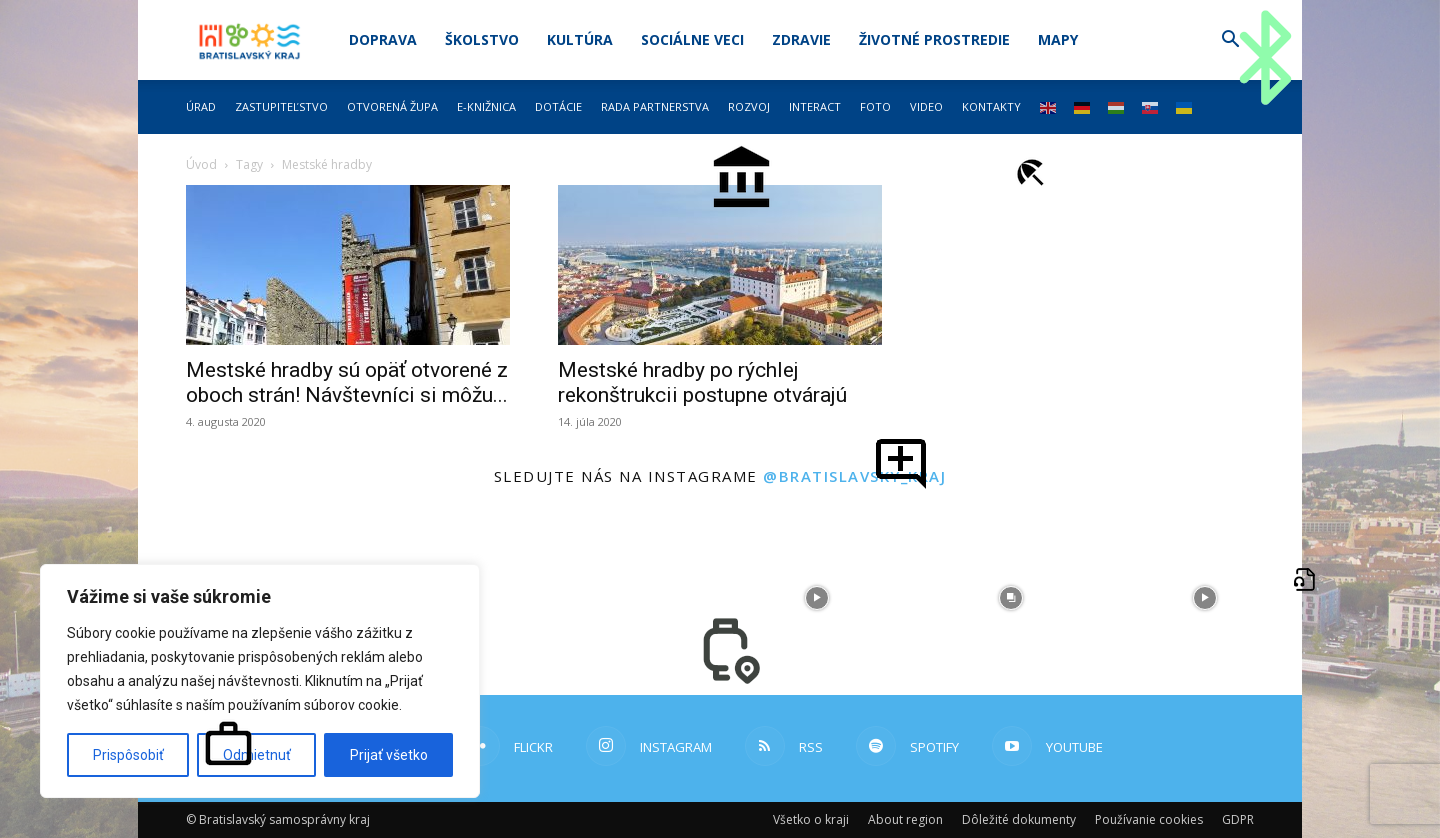 Image resolution: width=1440 pixels, height=838 pixels. Describe the element at coordinates (1305, 579) in the screenshot. I see `open an audio file` at that location.